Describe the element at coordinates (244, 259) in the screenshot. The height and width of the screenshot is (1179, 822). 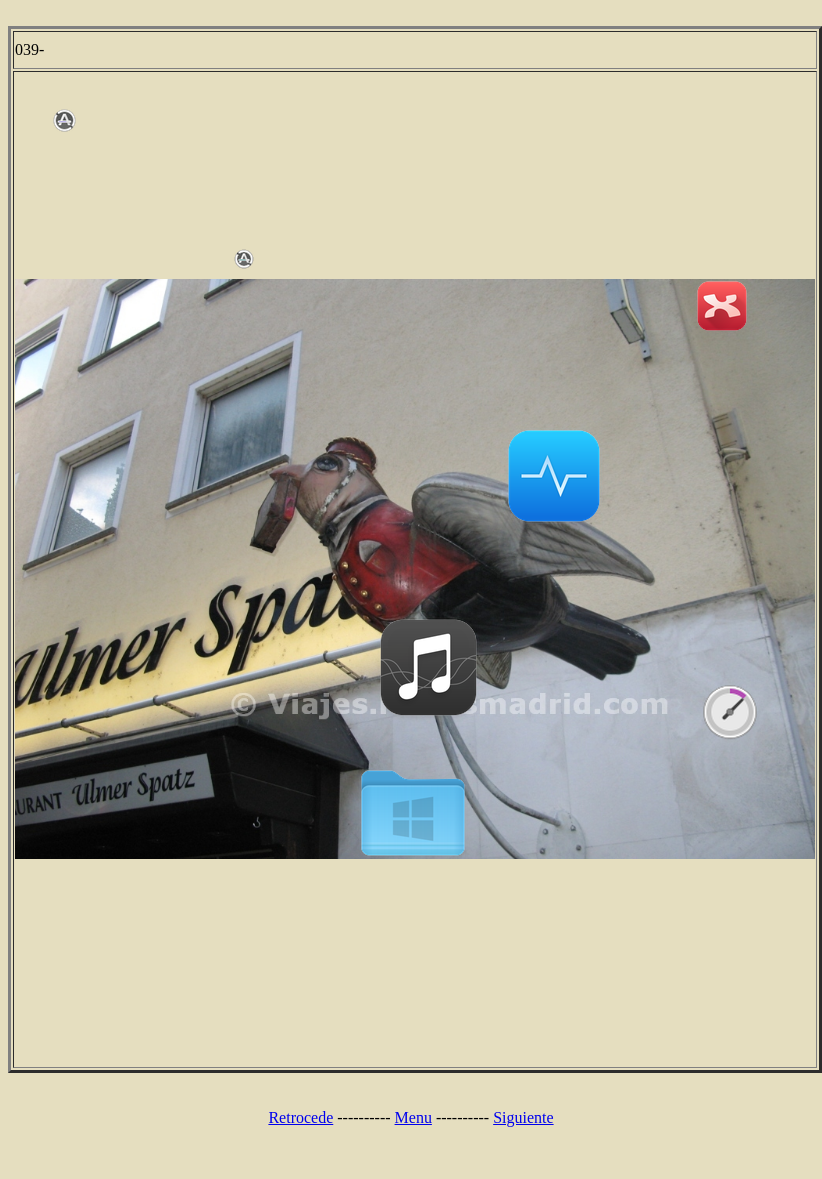
I see `check for available software updates` at that location.